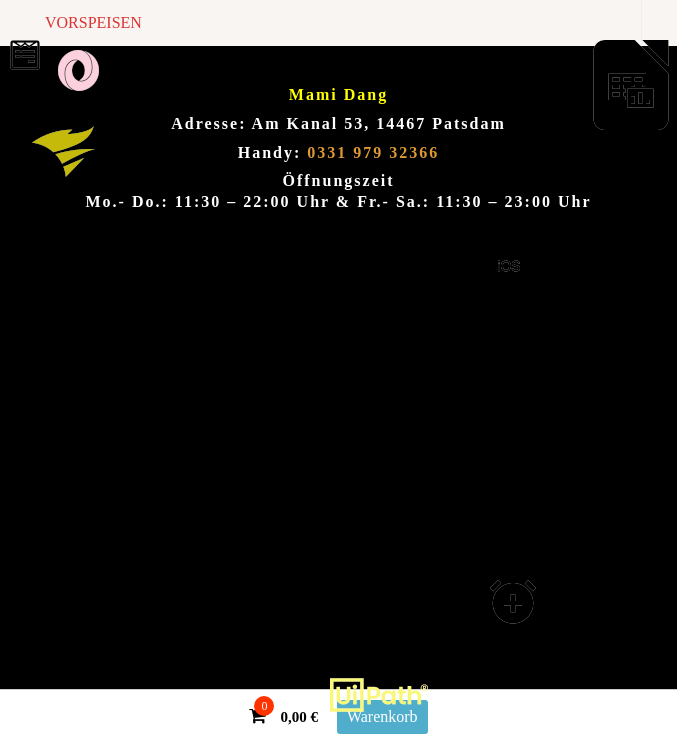 This screenshot has width=677, height=744. I want to click on indicates iOS platform compatibility, so click(509, 266).